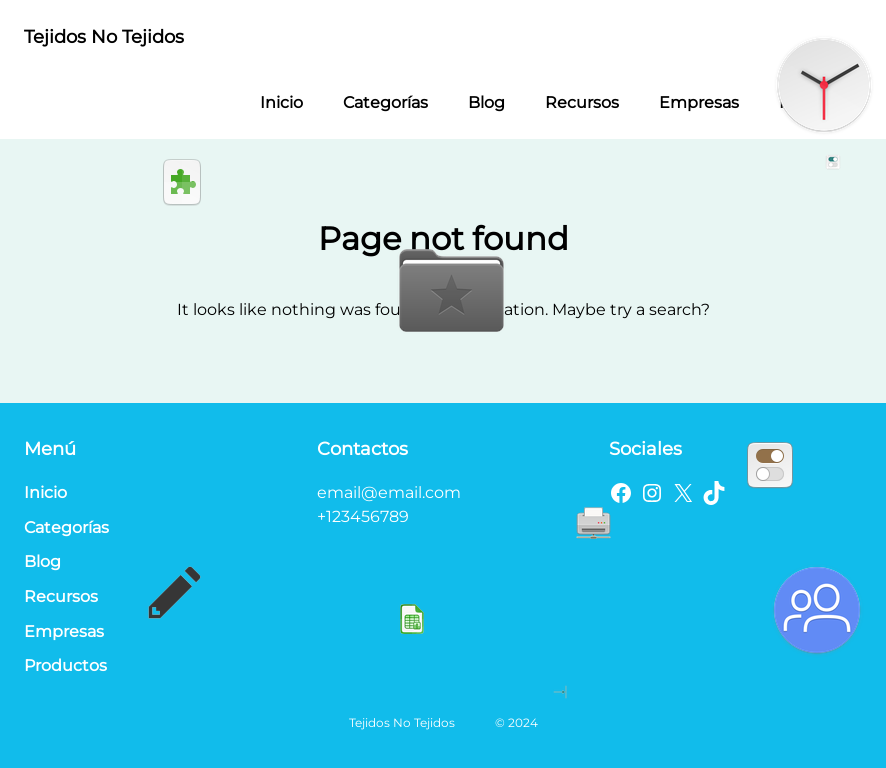  I want to click on open system settings or preferences, so click(833, 162).